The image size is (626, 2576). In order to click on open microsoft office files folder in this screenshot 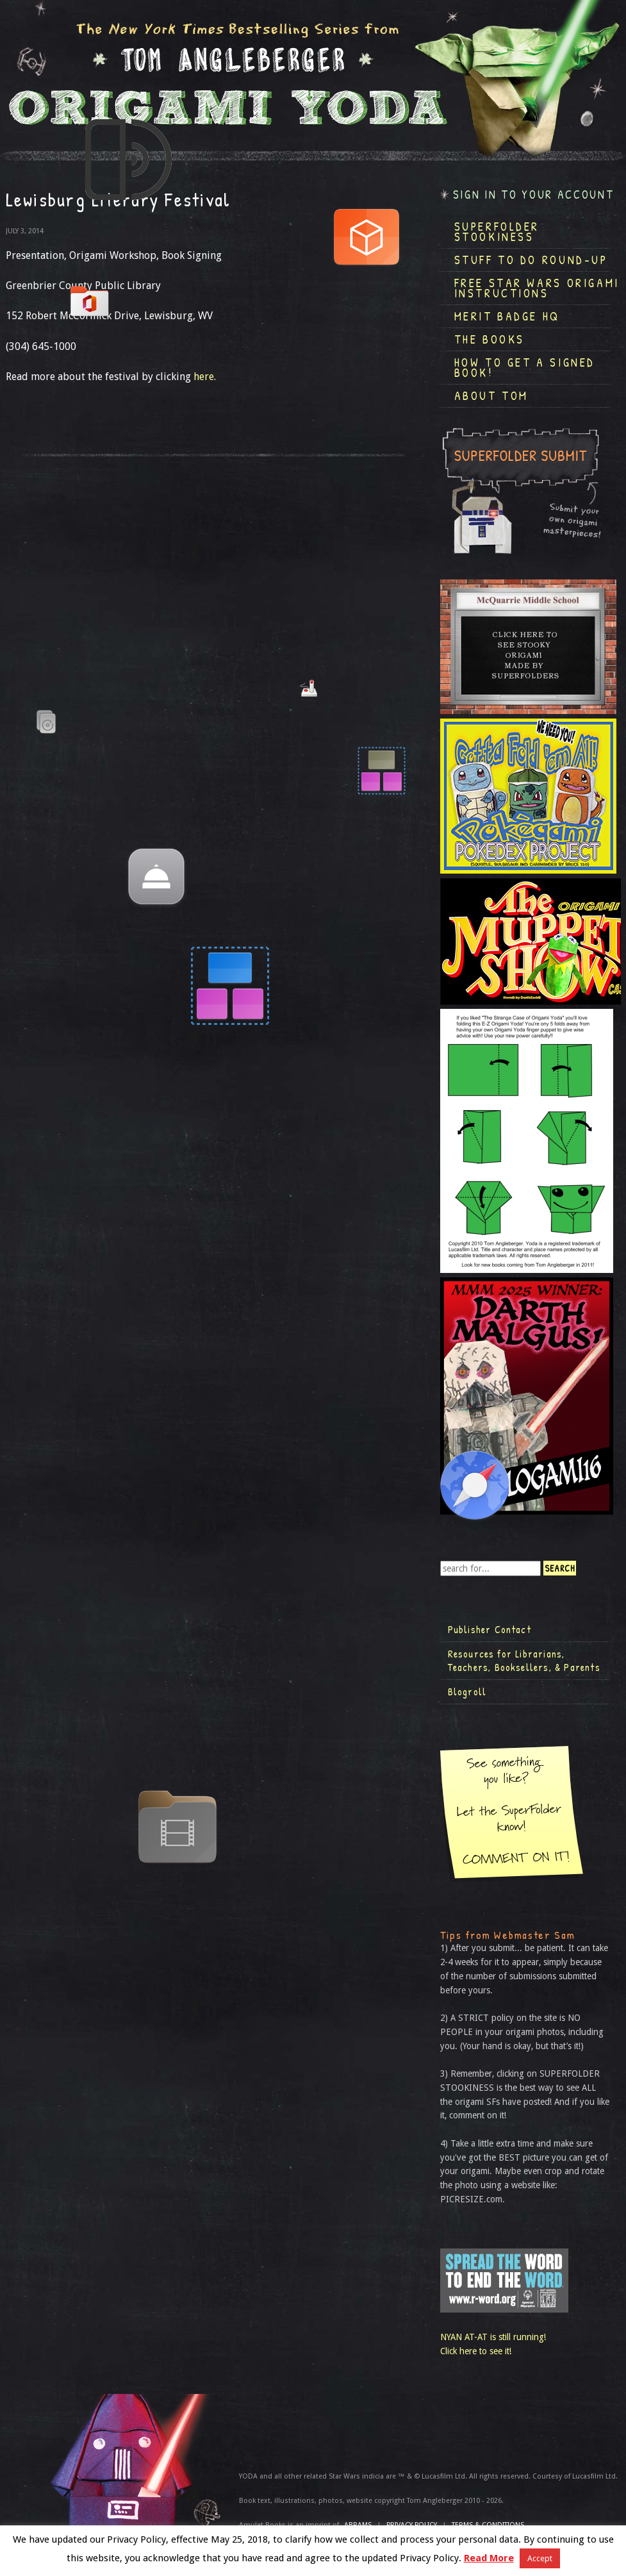, I will do `click(89, 302)`.